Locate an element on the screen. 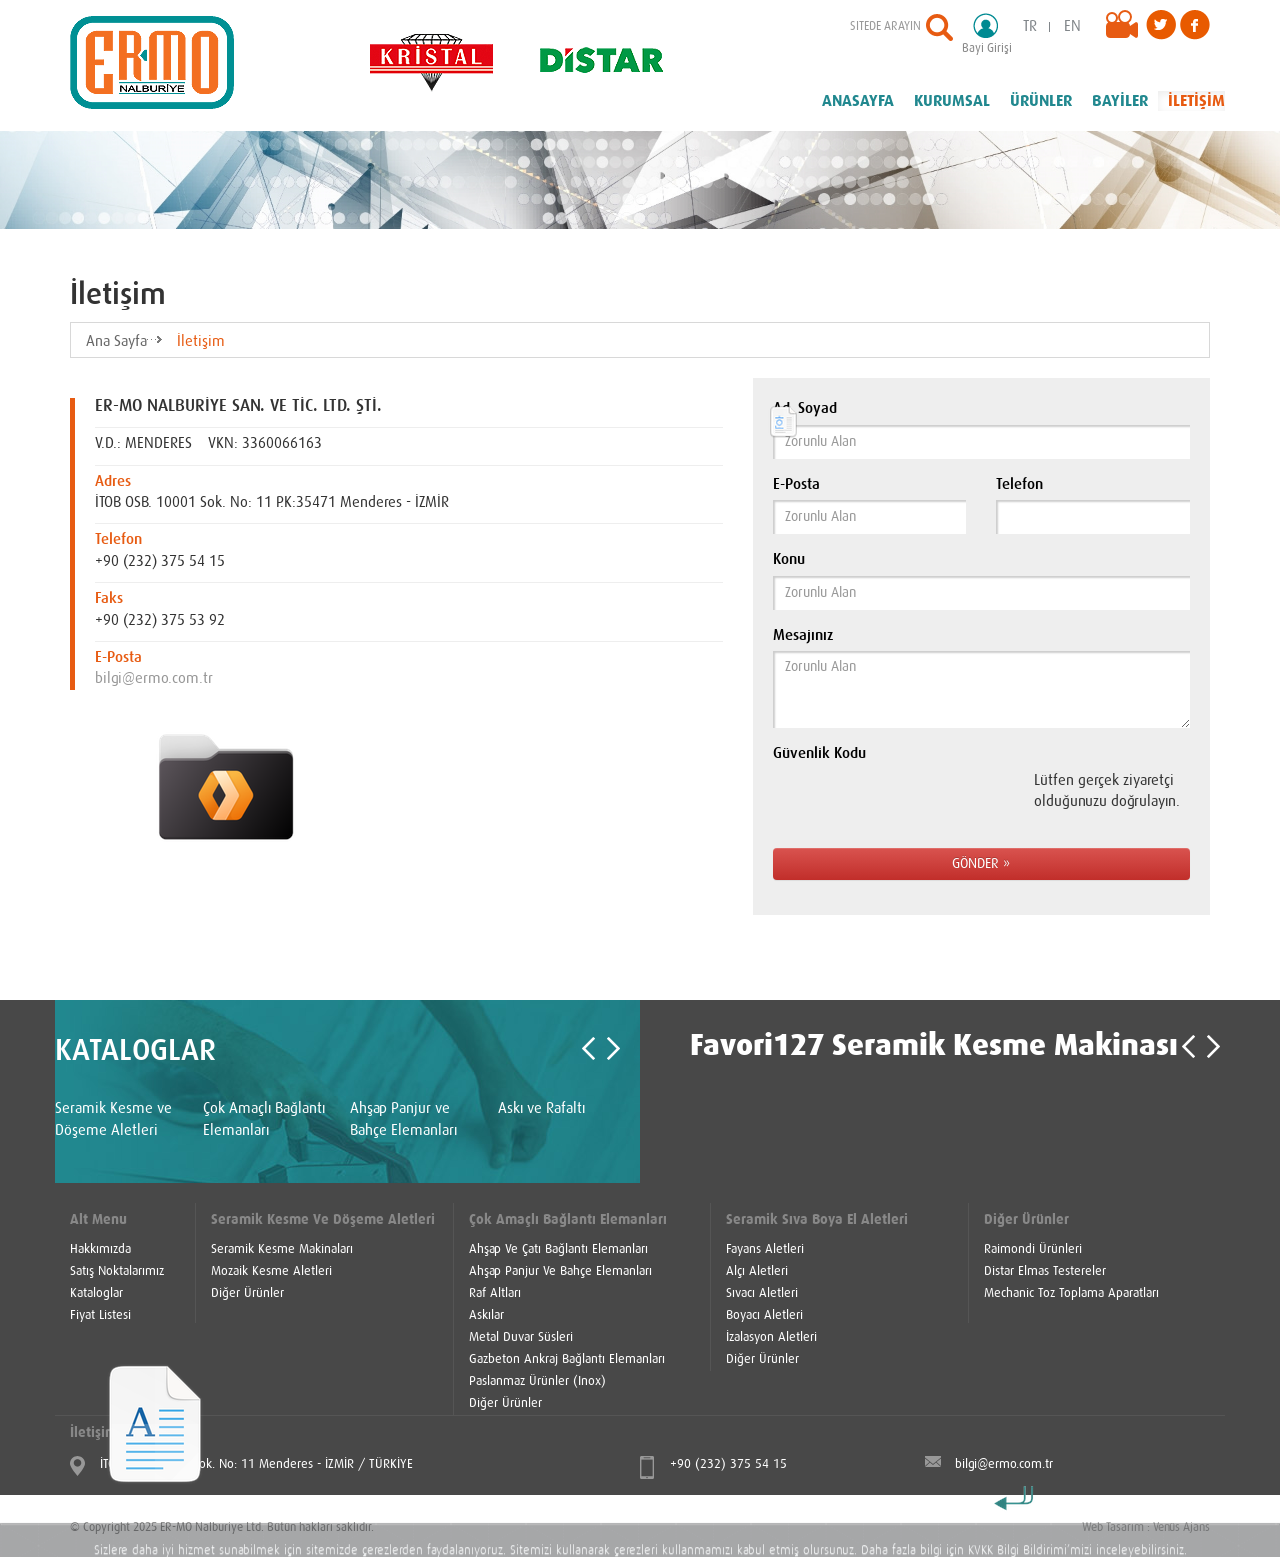  open cloudflare workers project folder is located at coordinates (225, 790).